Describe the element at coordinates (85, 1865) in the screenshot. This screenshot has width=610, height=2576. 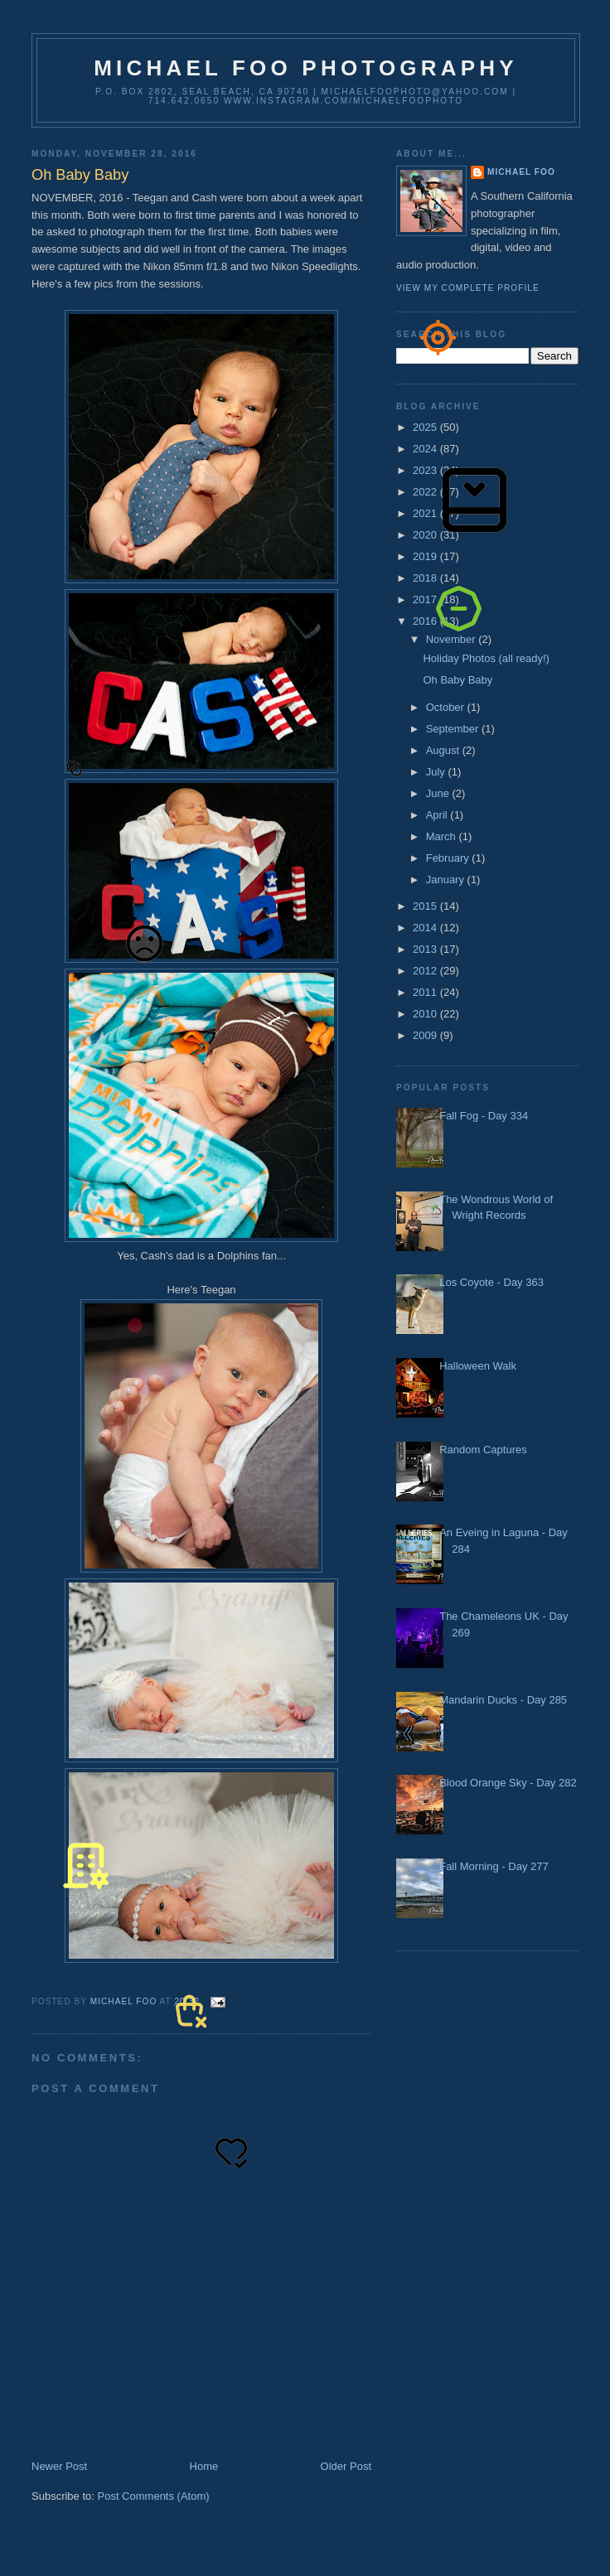
I see `access building or facility settings` at that location.